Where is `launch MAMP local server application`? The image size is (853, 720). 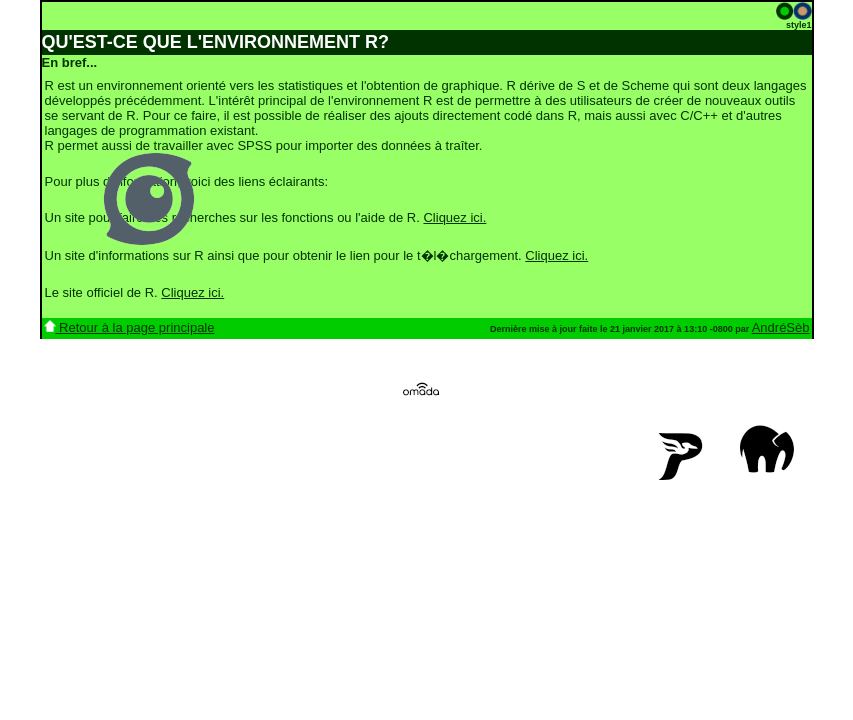
launch MAMP local server application is located at coordinates (767, 449).